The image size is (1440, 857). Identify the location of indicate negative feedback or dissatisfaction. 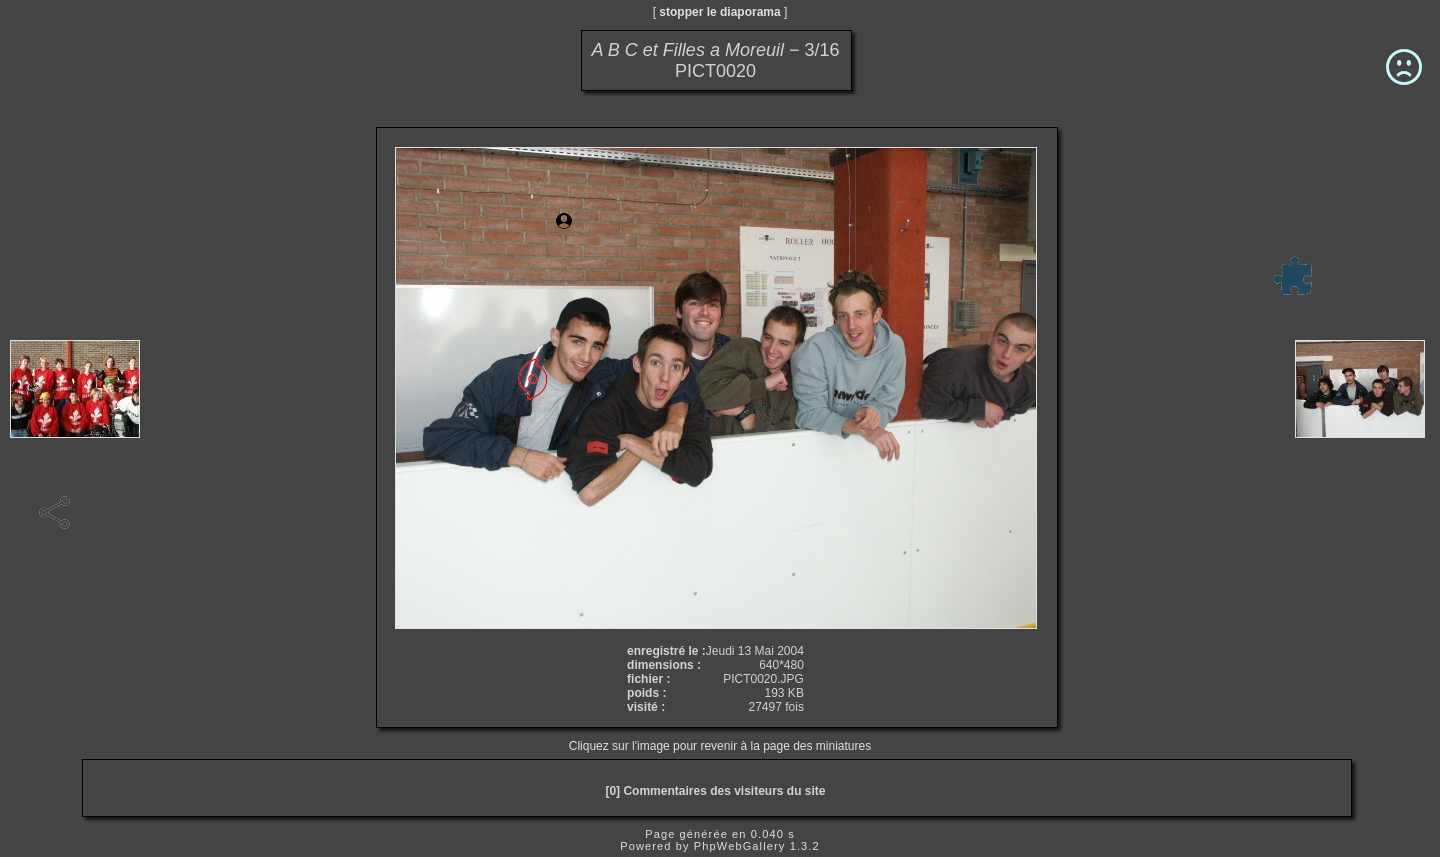
(1404, 67).